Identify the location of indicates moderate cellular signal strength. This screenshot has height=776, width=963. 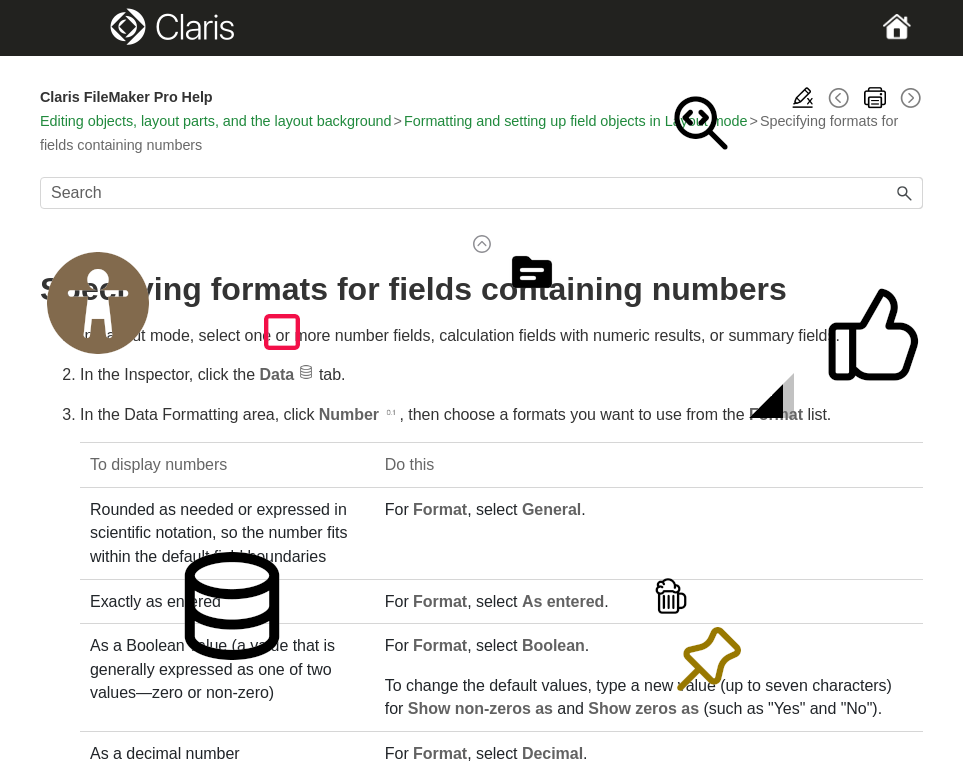
(771, 395).